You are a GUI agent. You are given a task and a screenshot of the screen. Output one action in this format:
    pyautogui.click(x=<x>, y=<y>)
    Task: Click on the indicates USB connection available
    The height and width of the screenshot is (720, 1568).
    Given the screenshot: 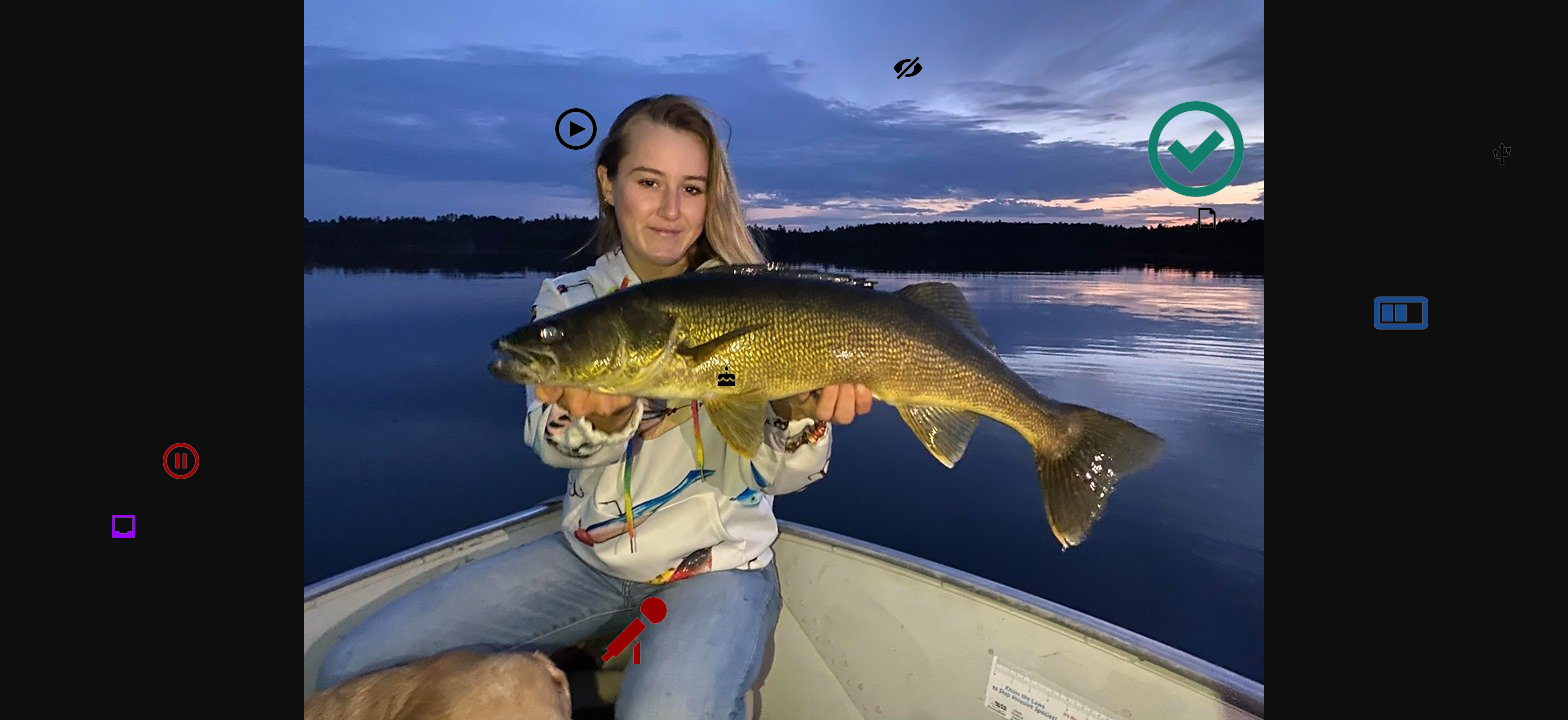 What is the action you would take?
    pyautogui.click(x=1502, y=154)
    